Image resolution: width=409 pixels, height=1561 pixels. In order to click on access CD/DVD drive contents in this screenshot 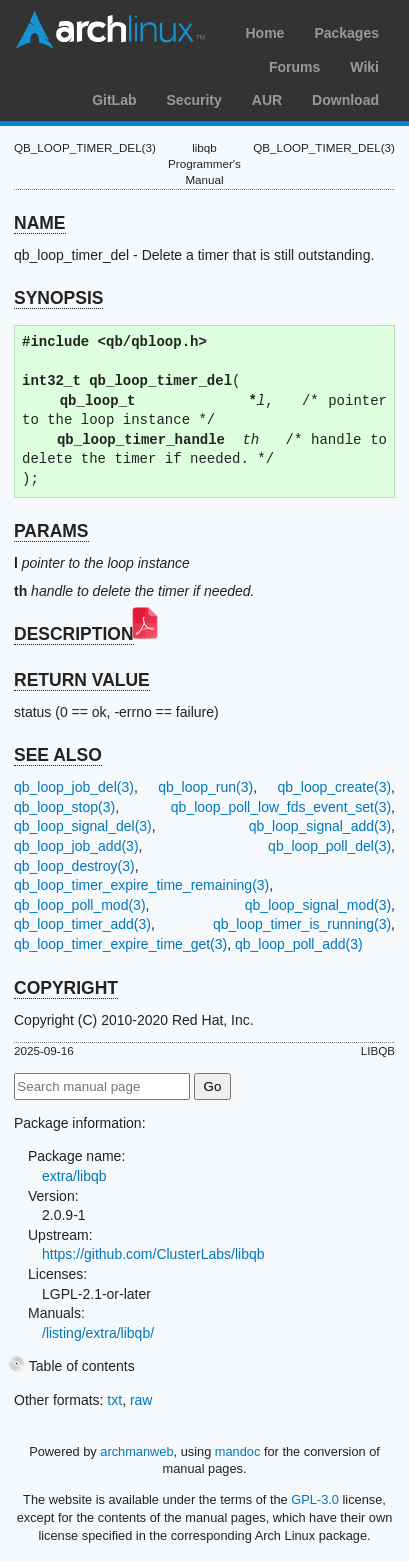, I will do `click(16, 1363)`.